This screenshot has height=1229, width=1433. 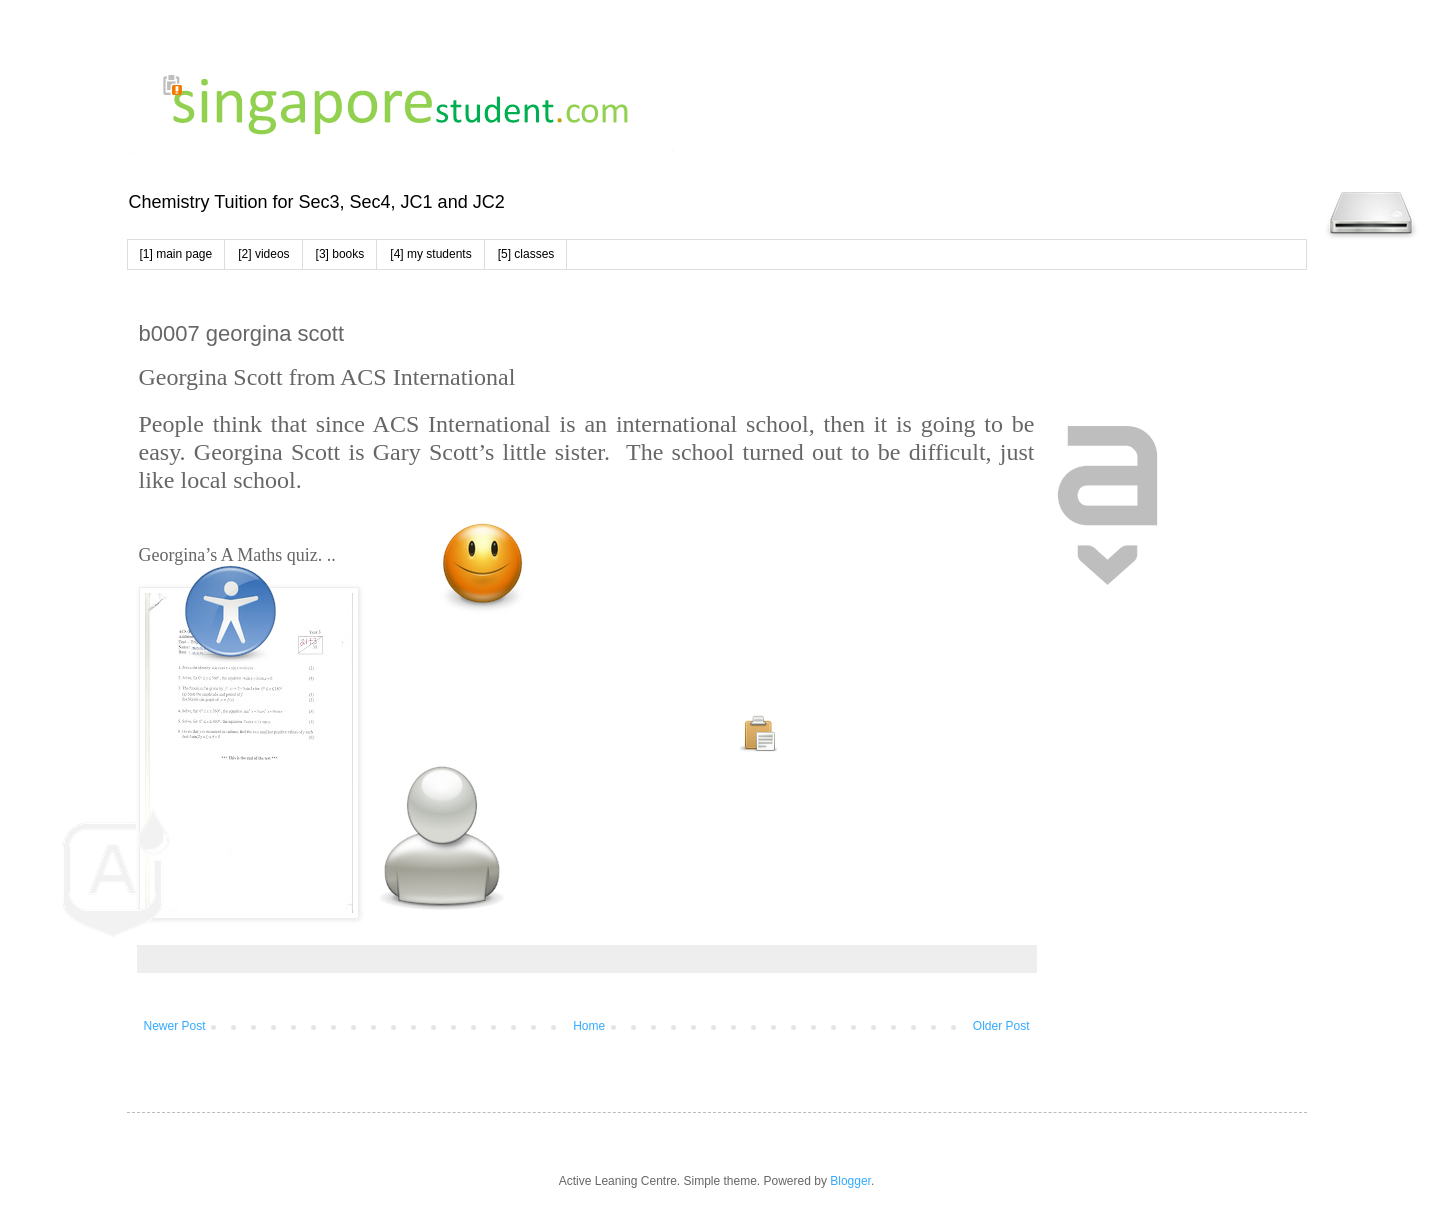 What do you see at coordinates (1371, 214) in the screenshot?
I see `access removable storage device` at bounding box center [1371, 214].